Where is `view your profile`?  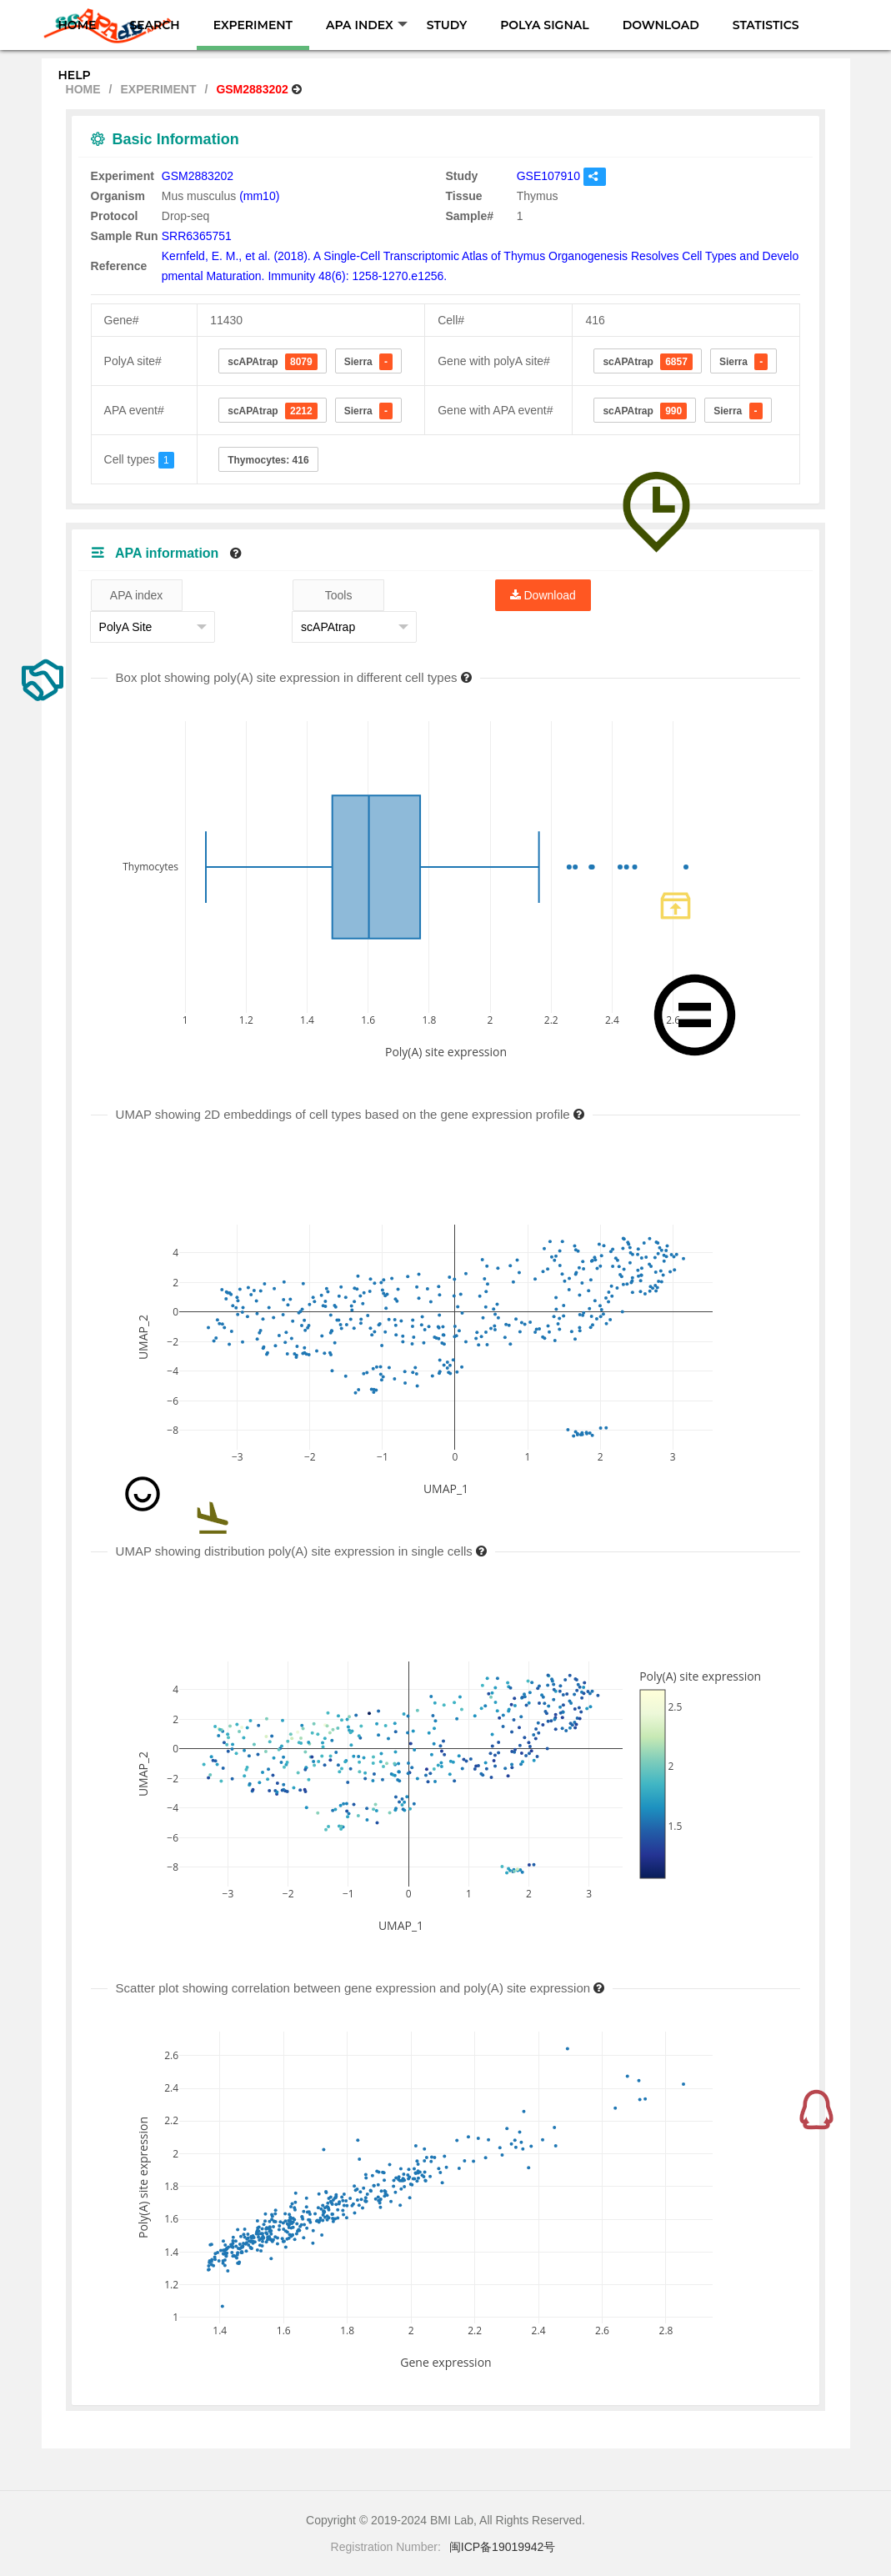
view your profile is located at coordinates (143, 1494).